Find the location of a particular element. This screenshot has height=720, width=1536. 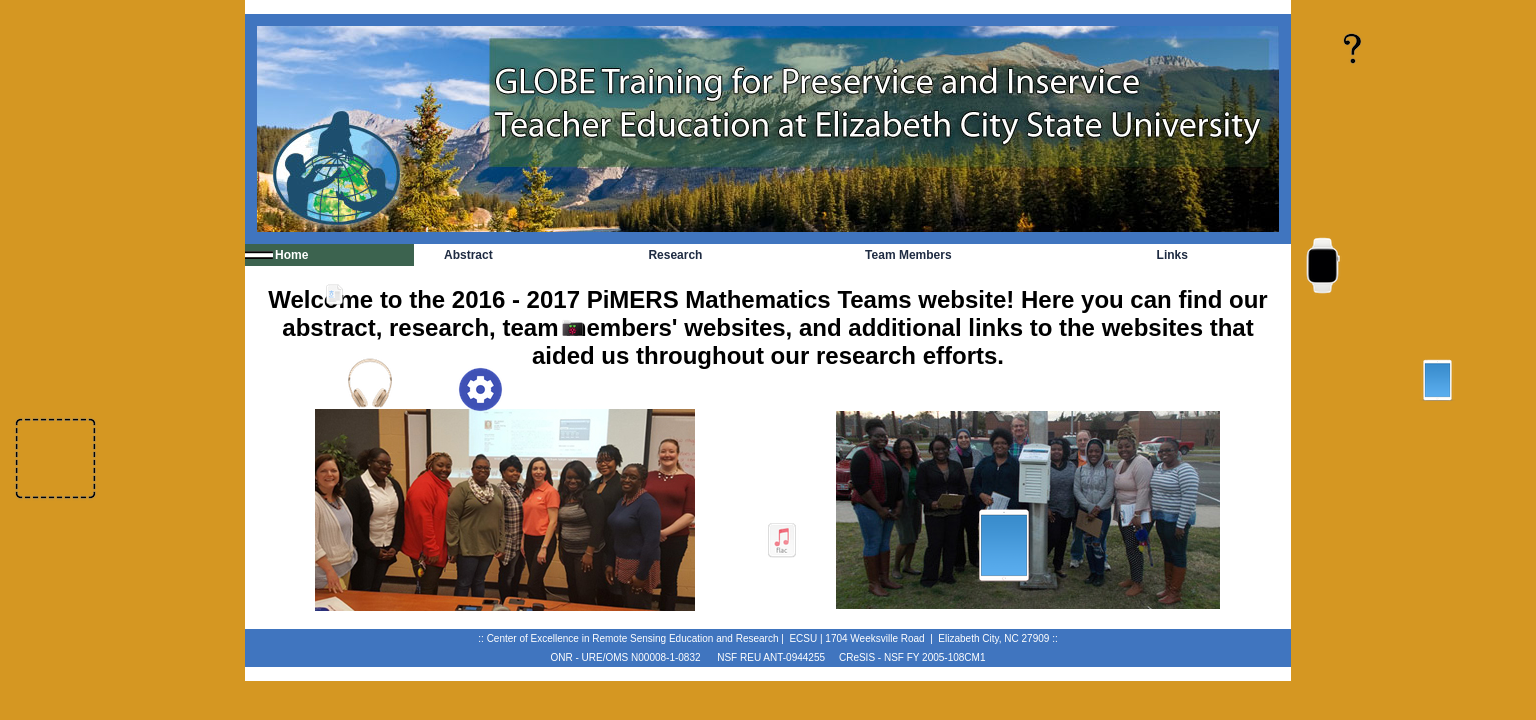

apple watch series 5-7 device icon is located at coordinates (1322, 265).